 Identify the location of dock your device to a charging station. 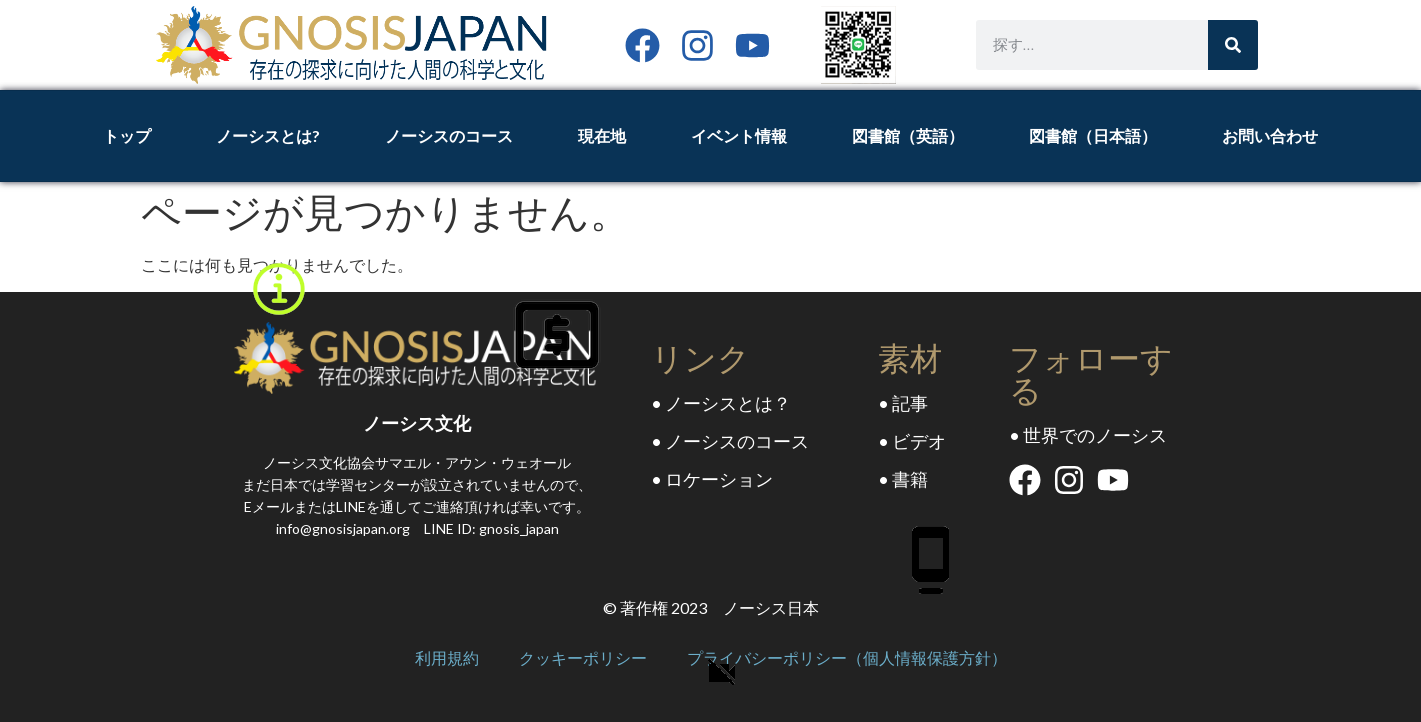
(931, 560).